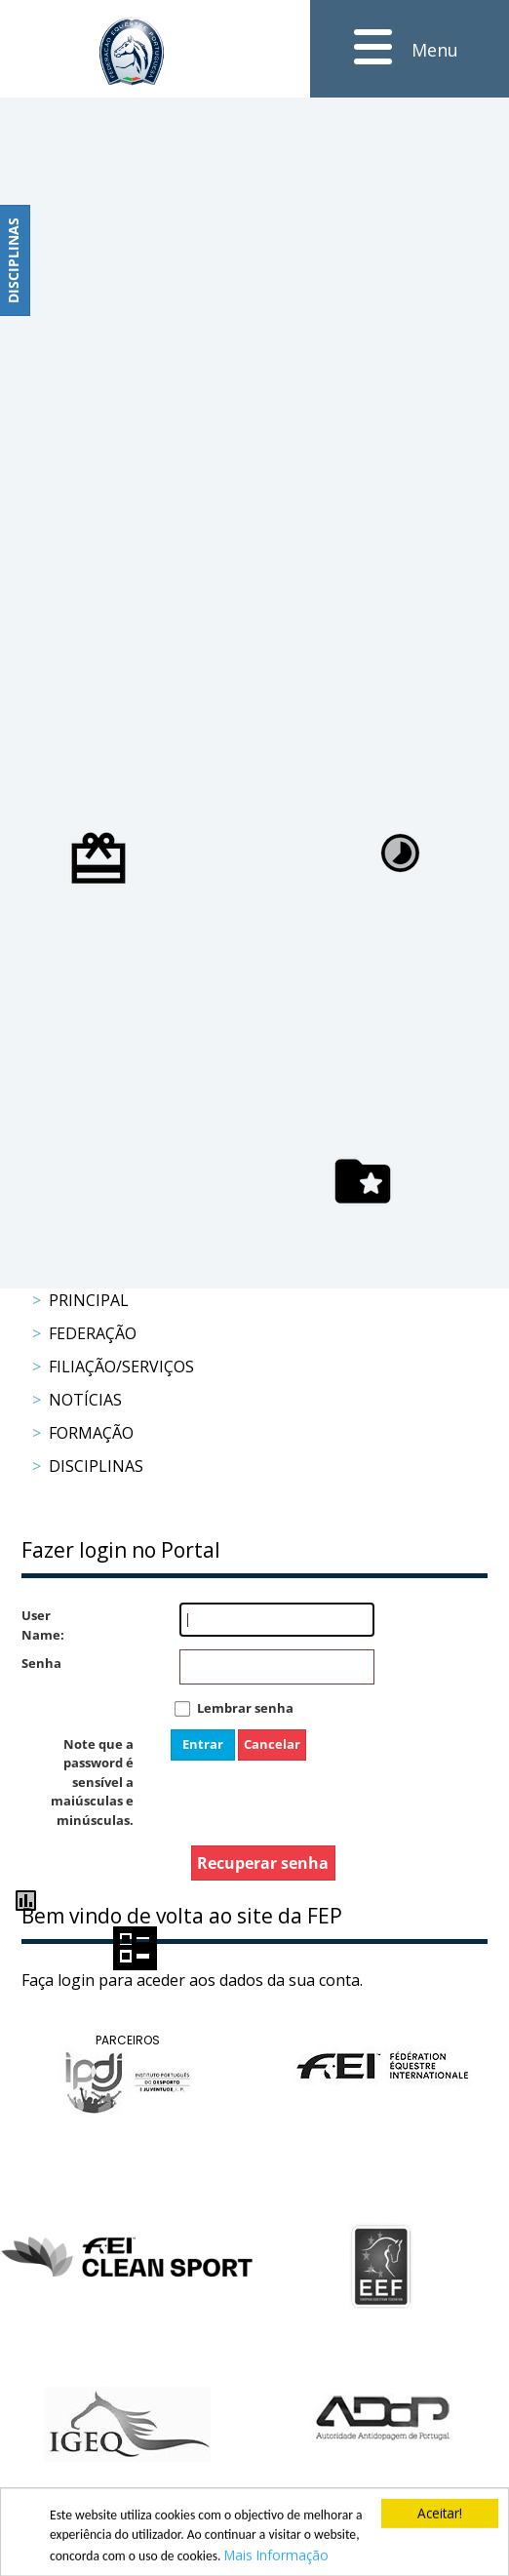 This screenshot has height=2576, width=509. Describe the element at coordinates (98, 859) in the screenshot. I see `view or redeem a gift card` at that location.